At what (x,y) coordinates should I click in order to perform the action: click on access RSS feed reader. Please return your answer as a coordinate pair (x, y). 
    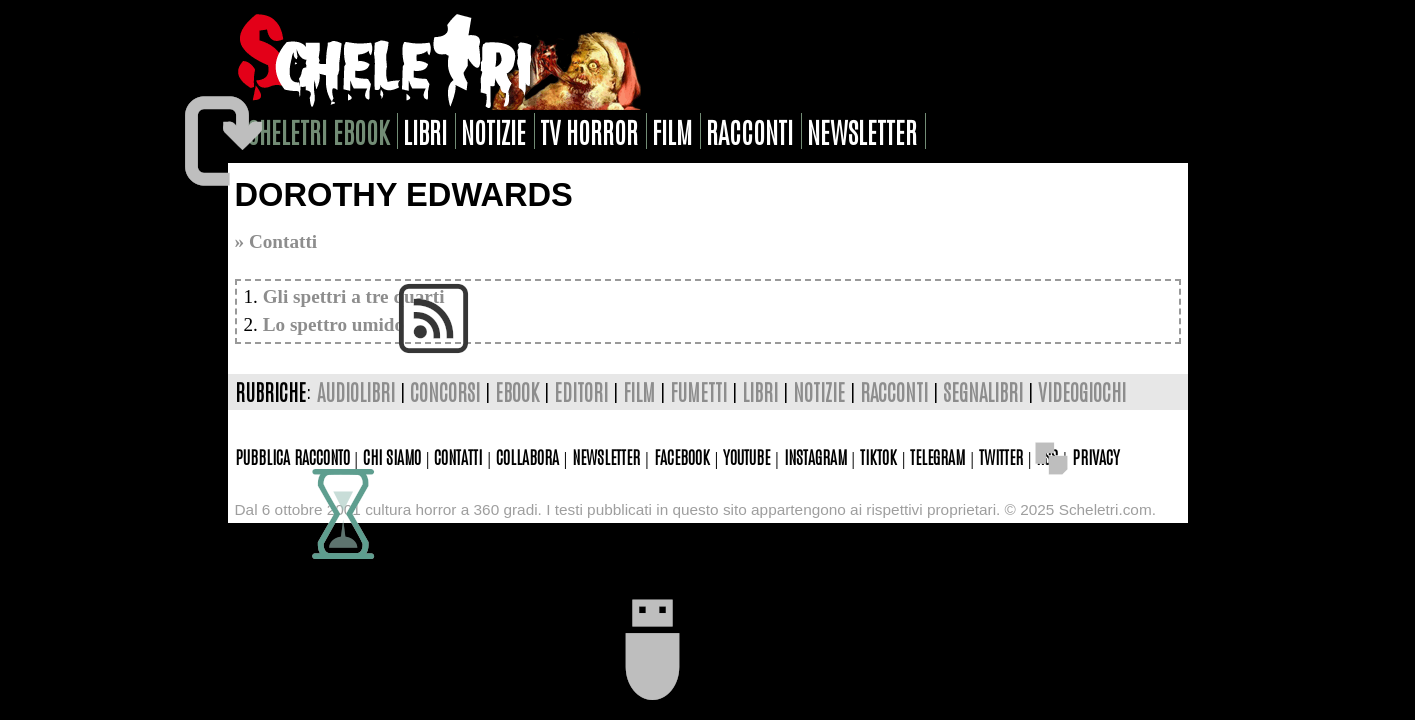
    Looking at the image, I should click on (433, 318).